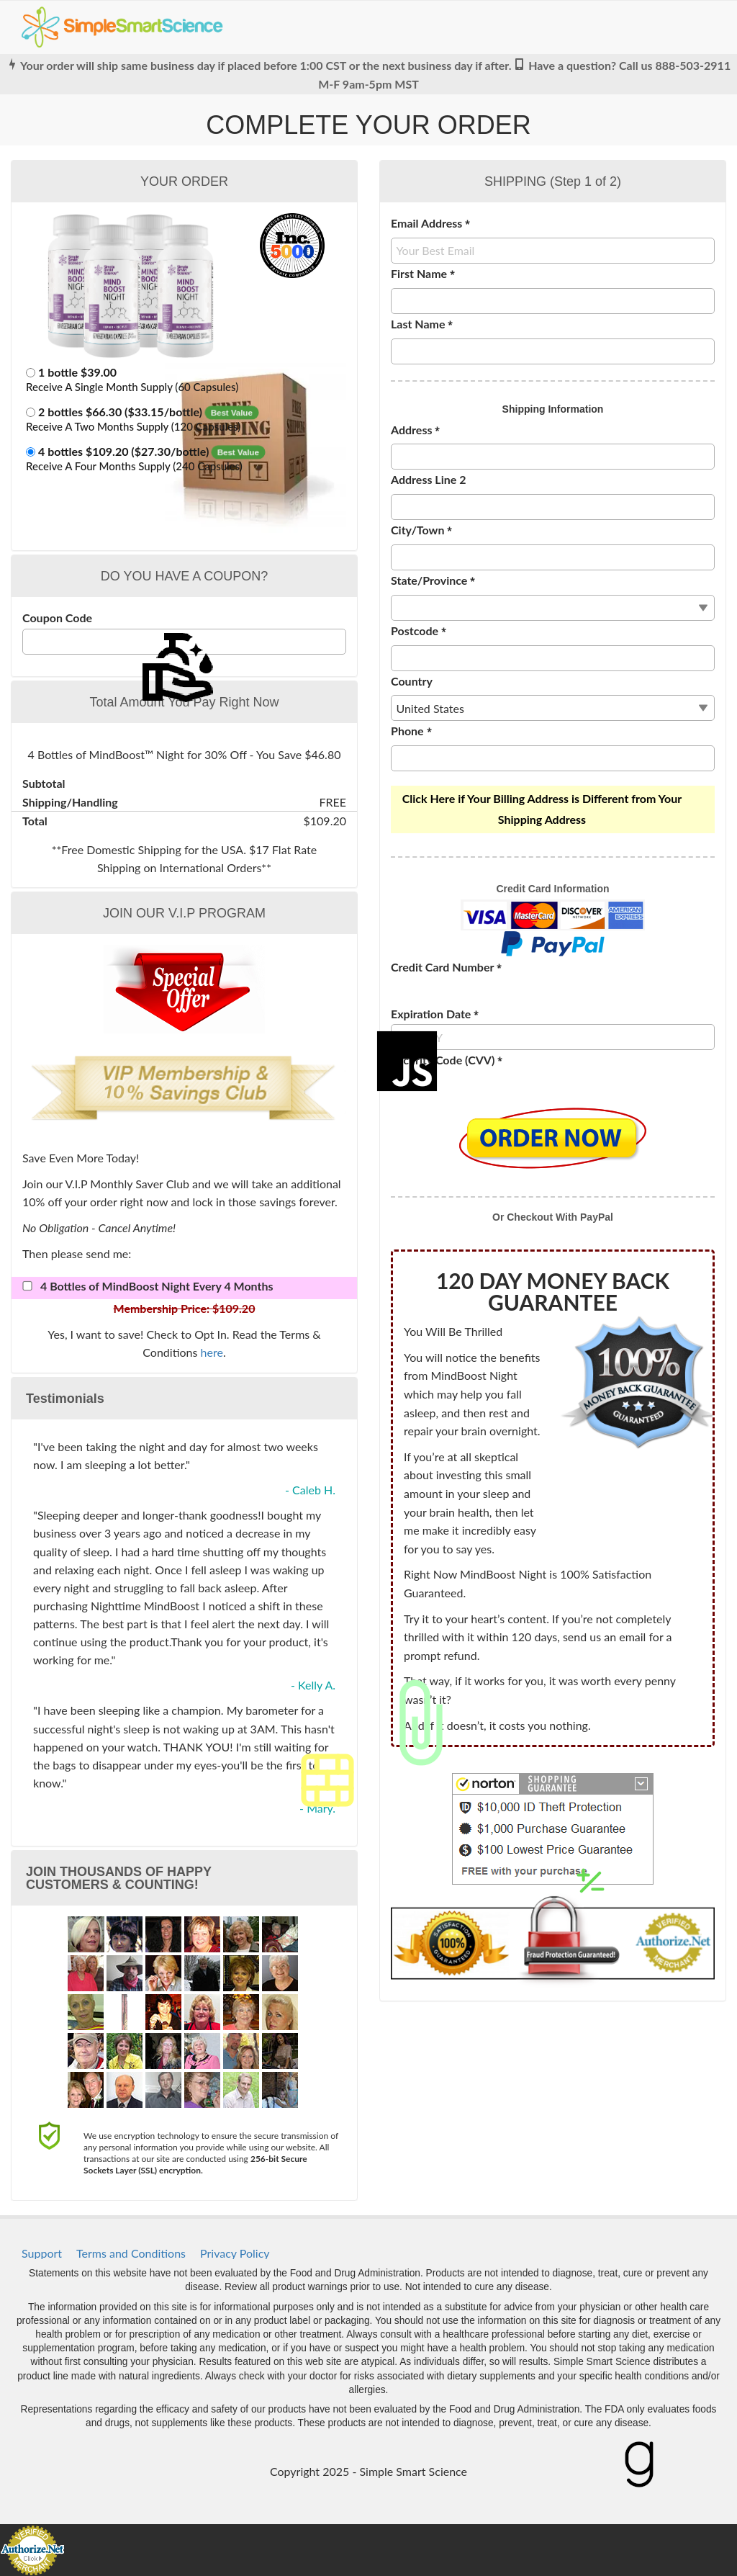 Image resolution: width=737 pixels, height=2576 pixels. What do you see at coordinates (639, 2464) in the screenshot?
I see `open goodreads app or profile` at bounding box center [639, 2464].